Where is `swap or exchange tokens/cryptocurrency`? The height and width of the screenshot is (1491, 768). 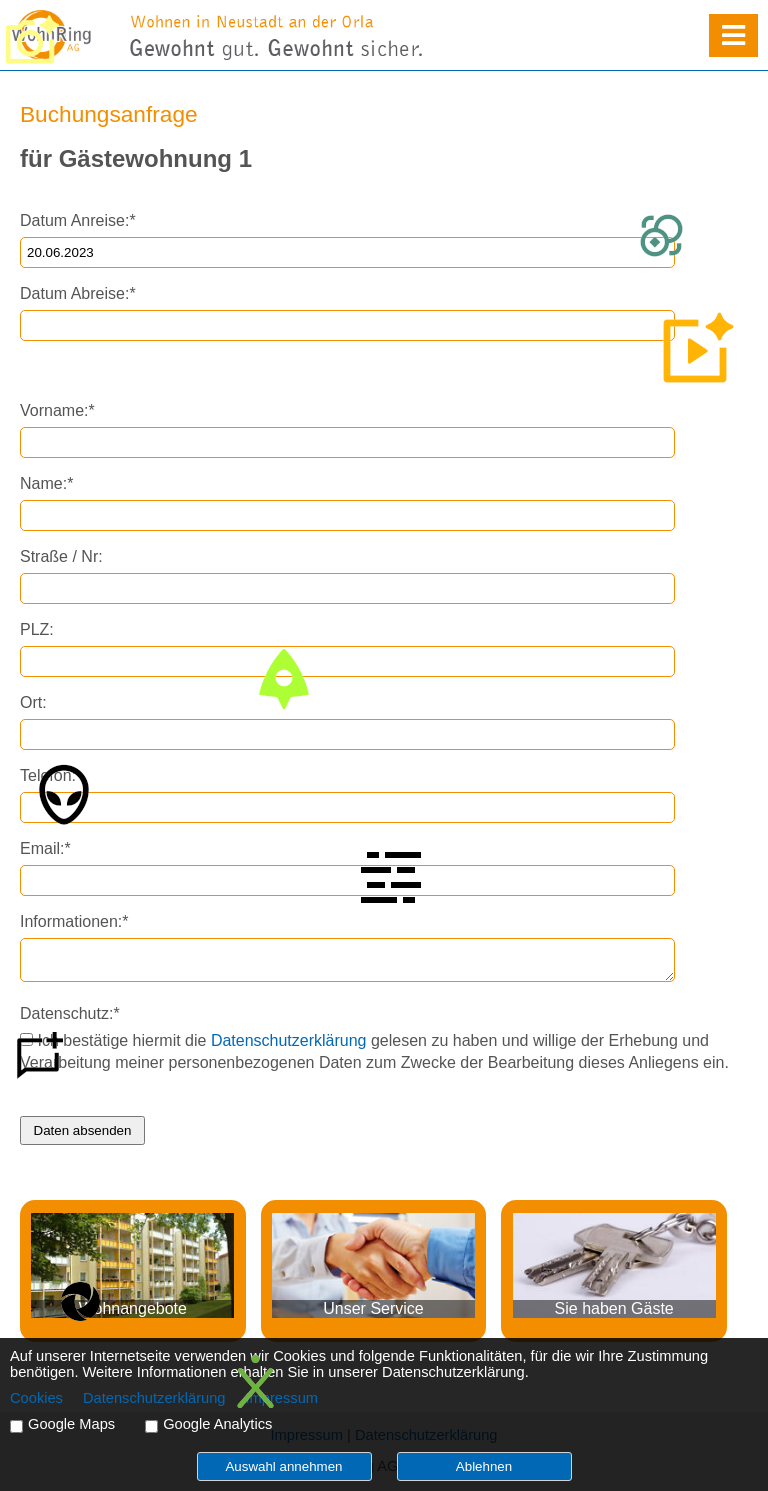 swap or exchange tokens/cryptocurrency is located at coordinates (661, 235).